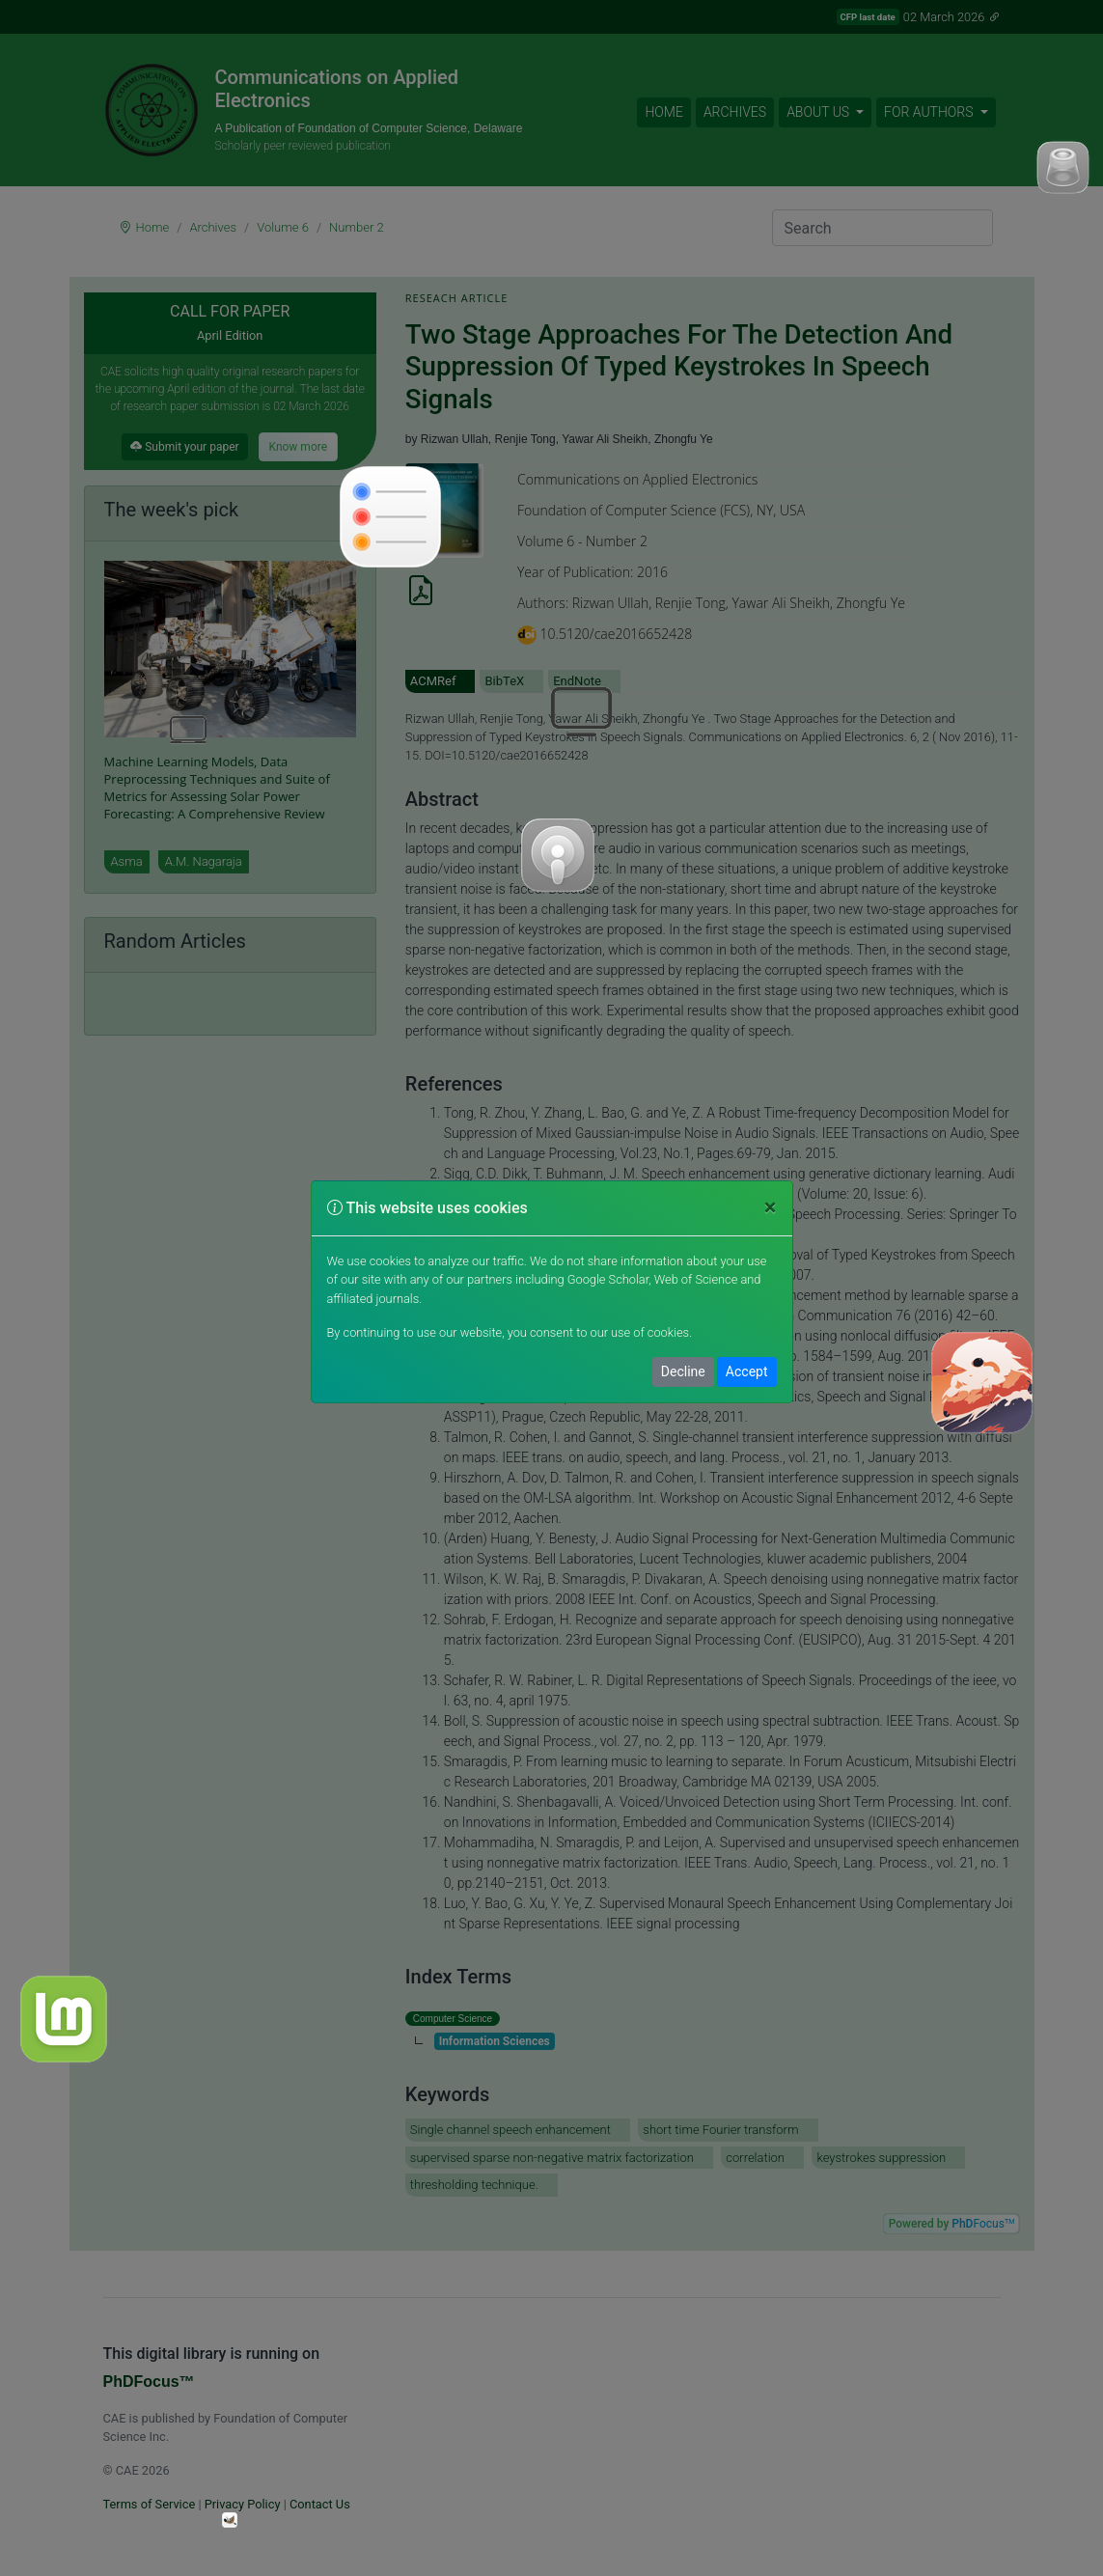 The width and height of the screenshot is (1103, 2576). Describe the element at coordinates (230, 2520) in the screenshot. I see `open GIMP image editor` at that location.